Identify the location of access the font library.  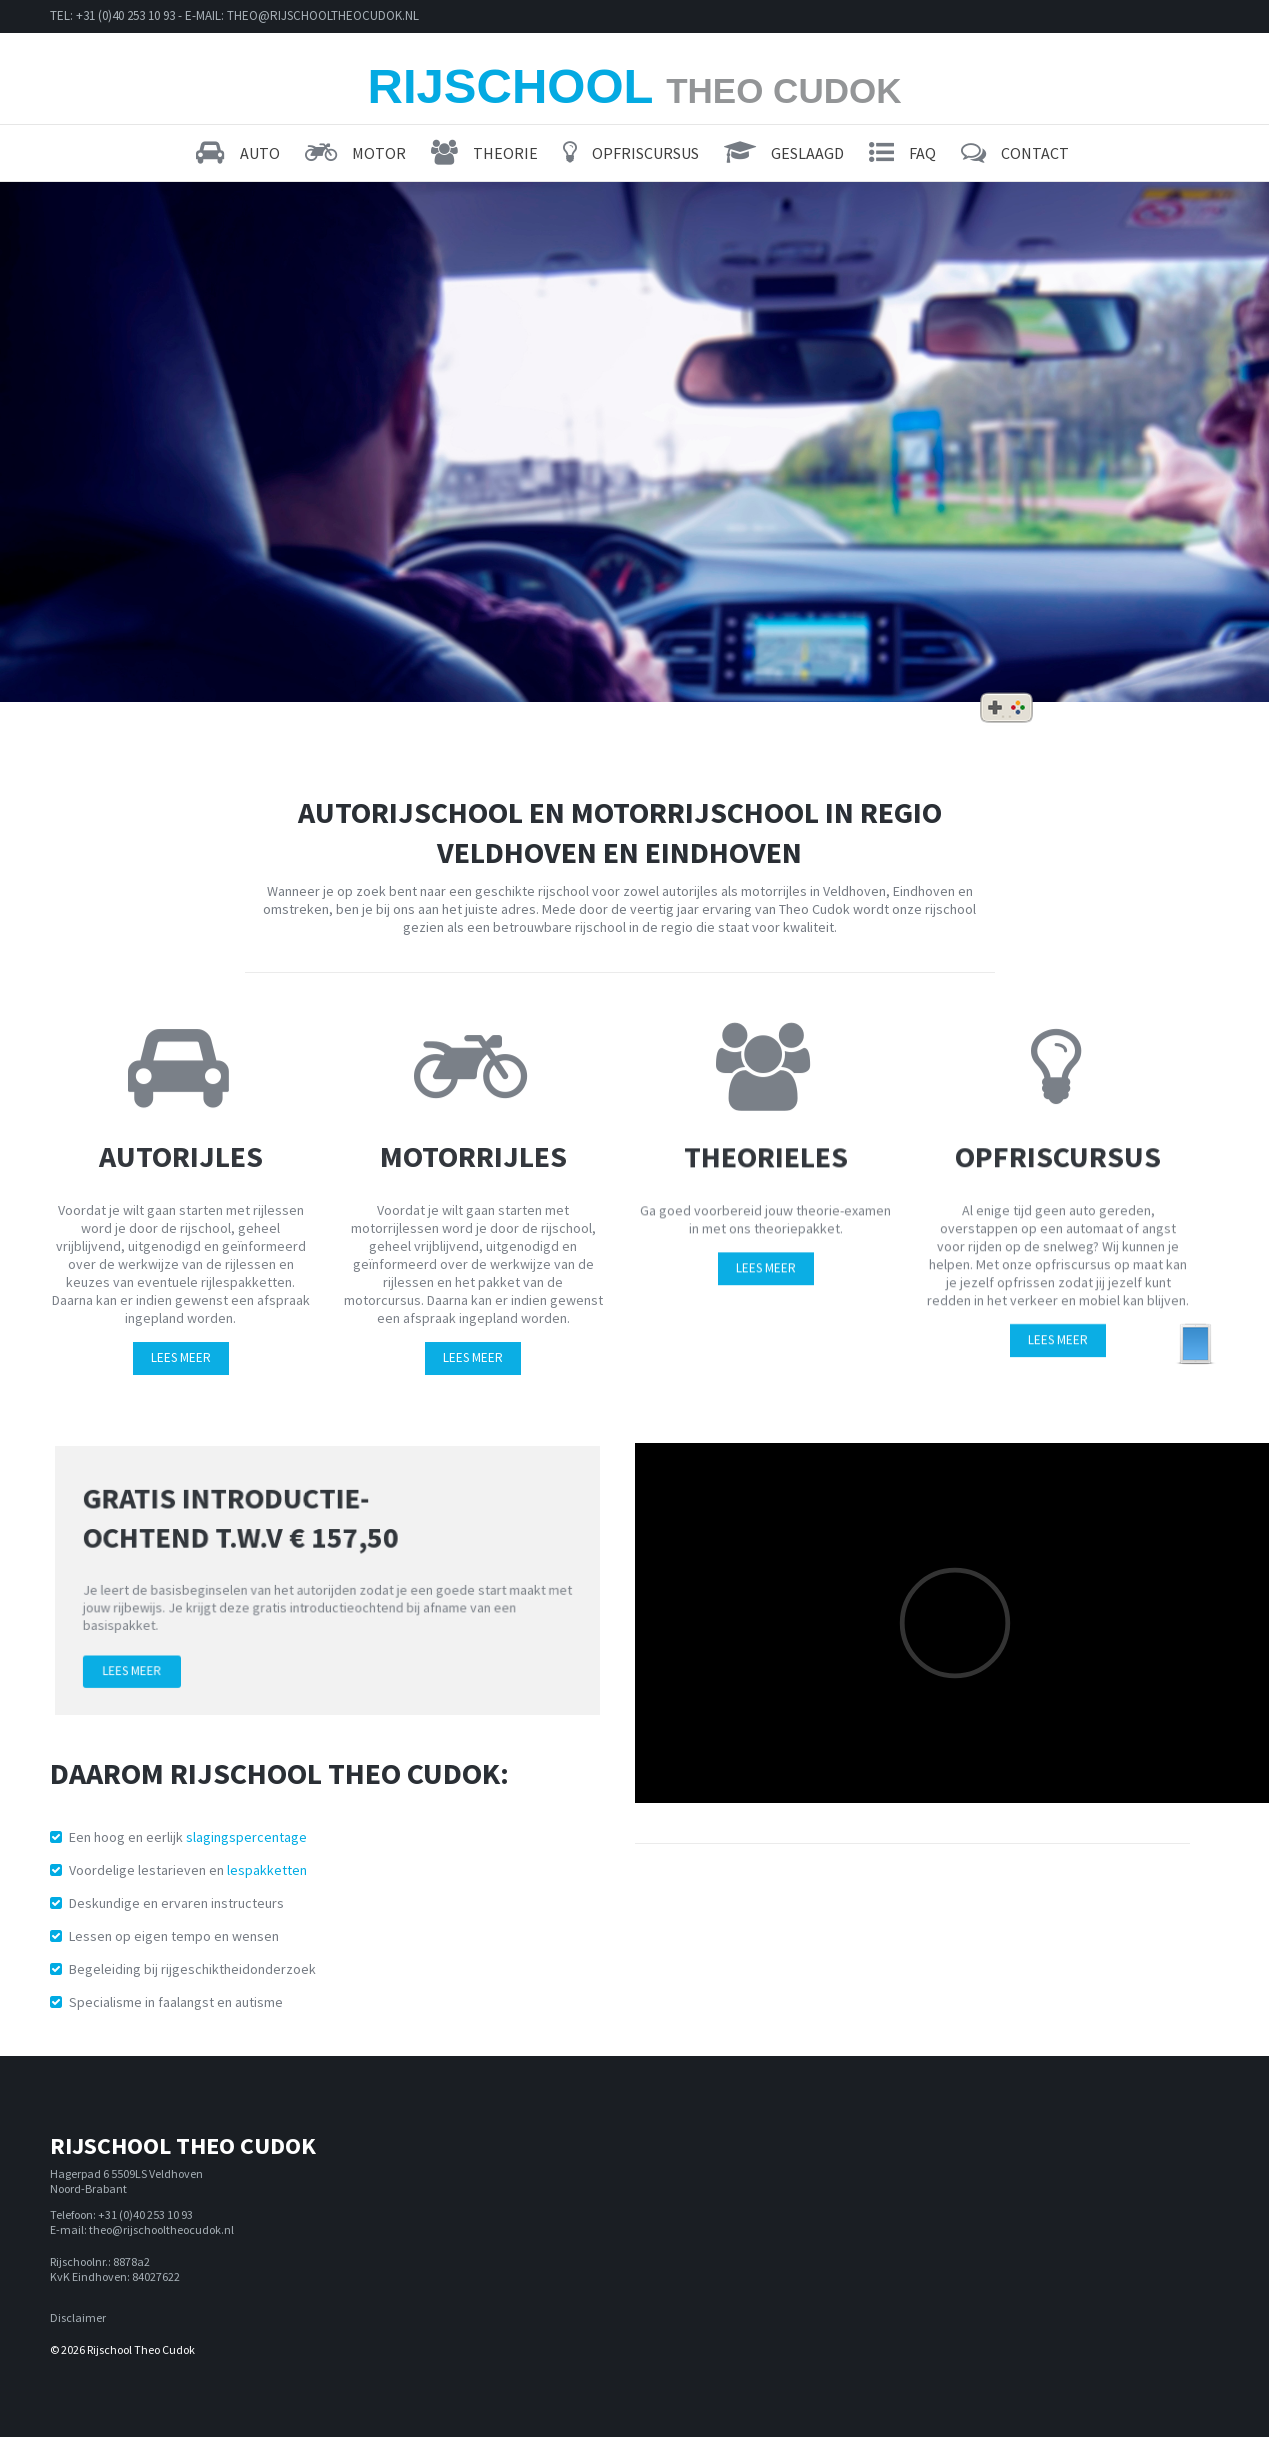
(77, 819).